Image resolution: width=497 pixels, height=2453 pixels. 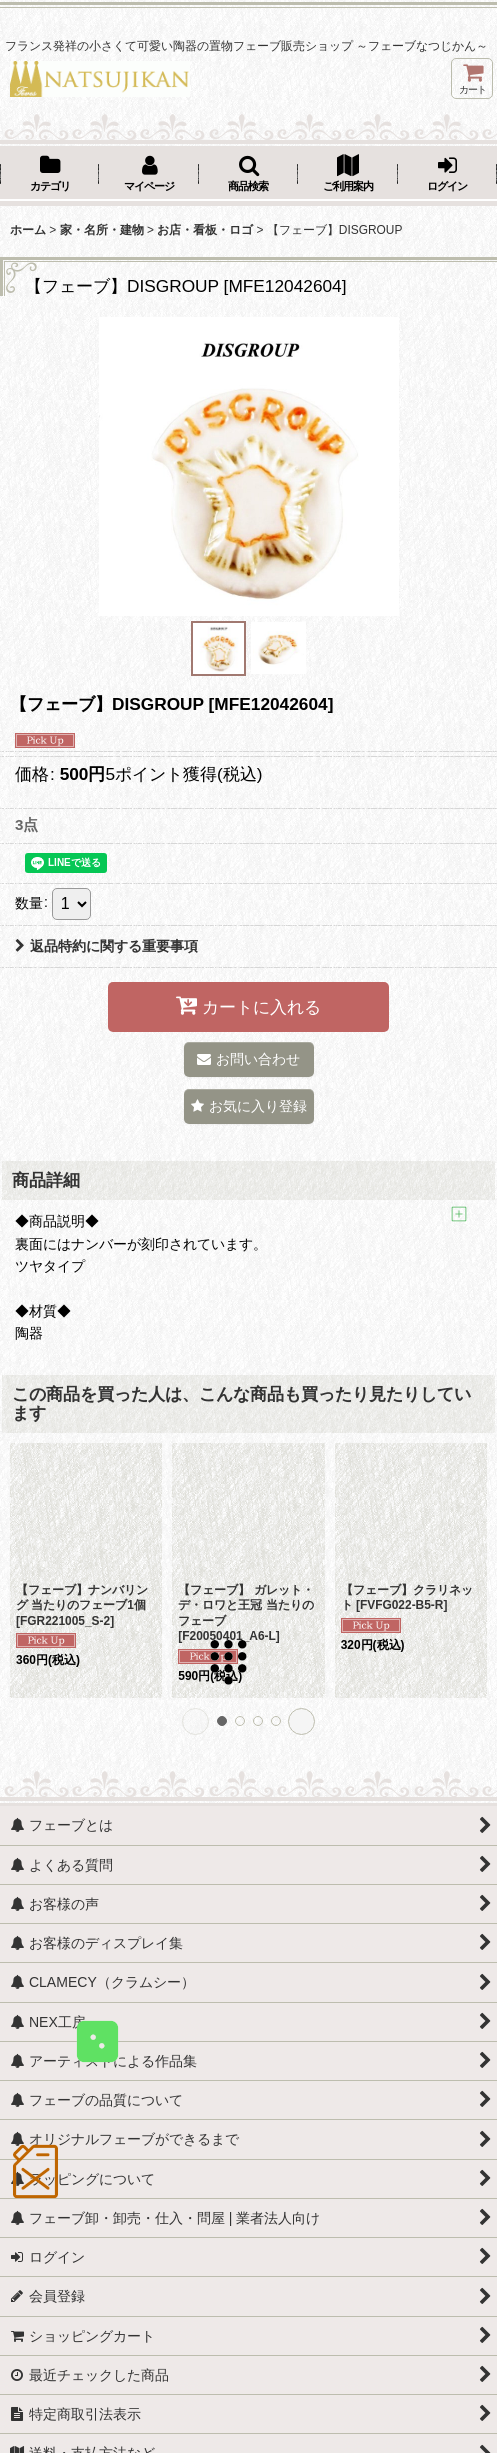 What do you see at coordinates (97, 2041) in the screenshot?
I see `roll dice or randomize selection` at bounding box center [97, 2041].